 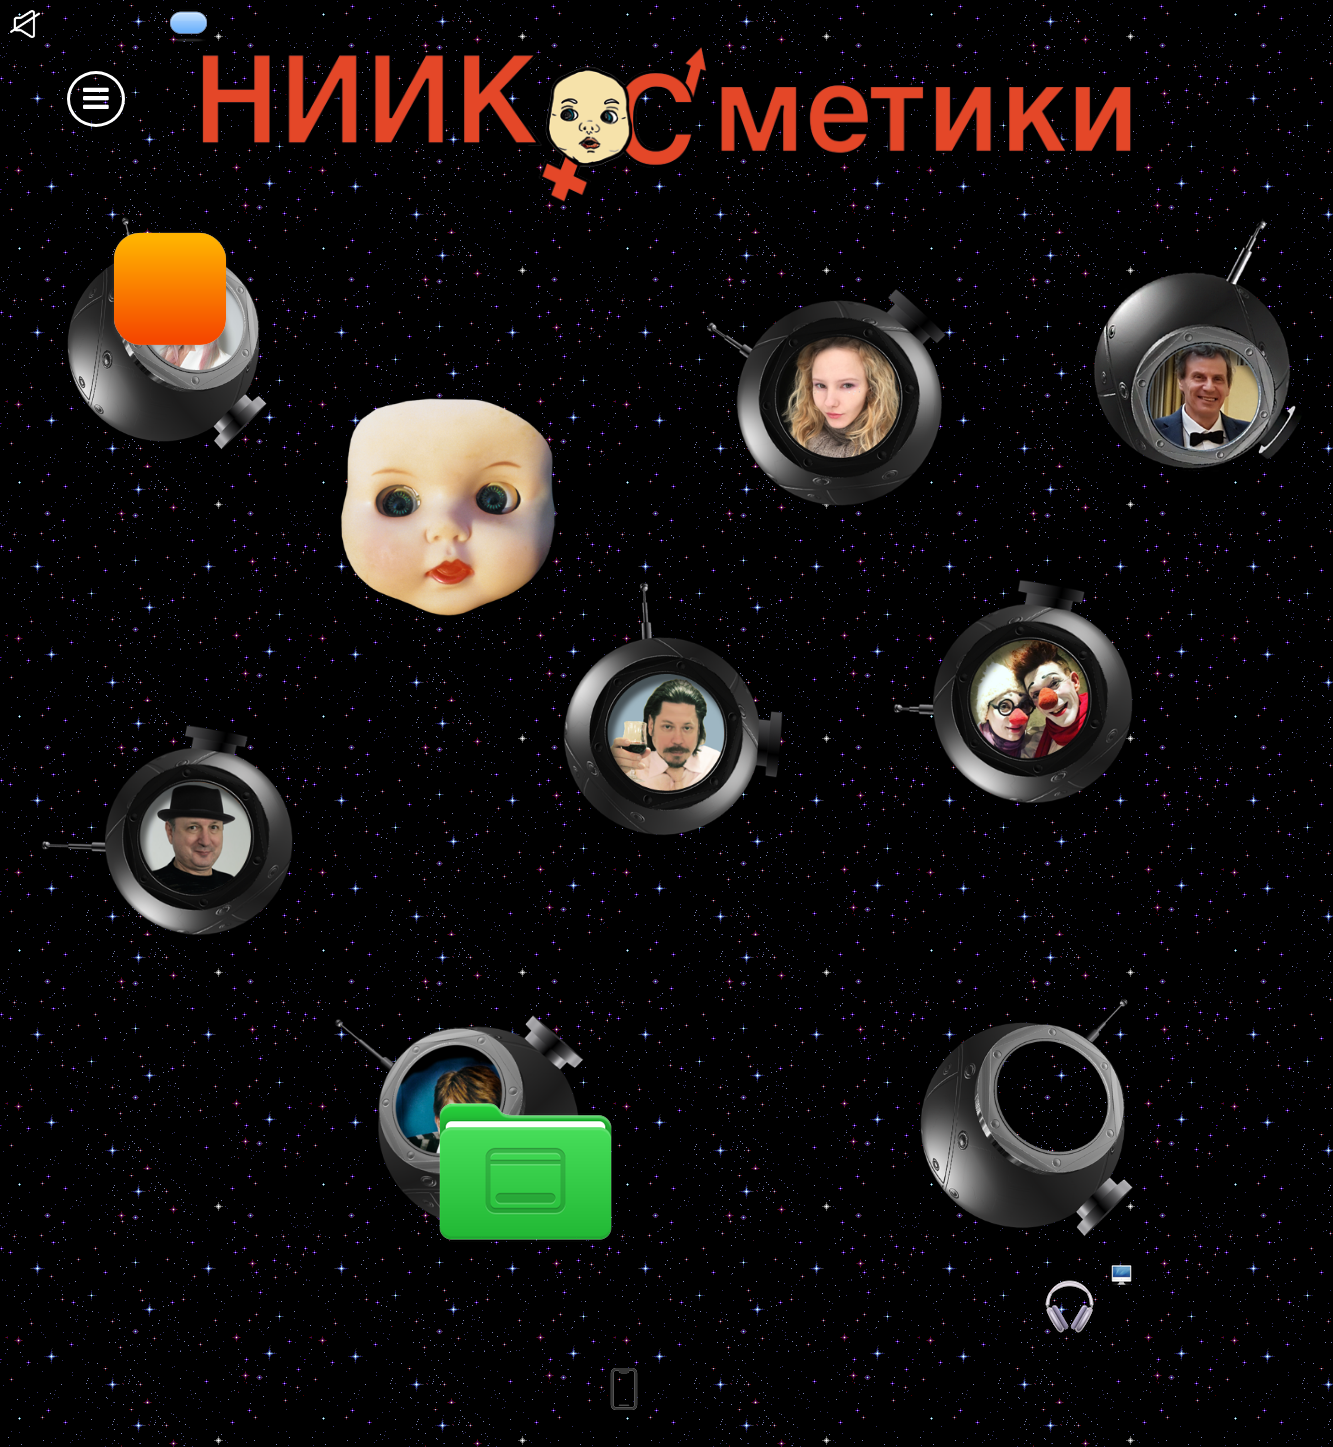 What do you see at coordinates (624, 1389) in the screenshot?
I see `indicates mobile device or smartphone` at bounding box center [624, 1389].